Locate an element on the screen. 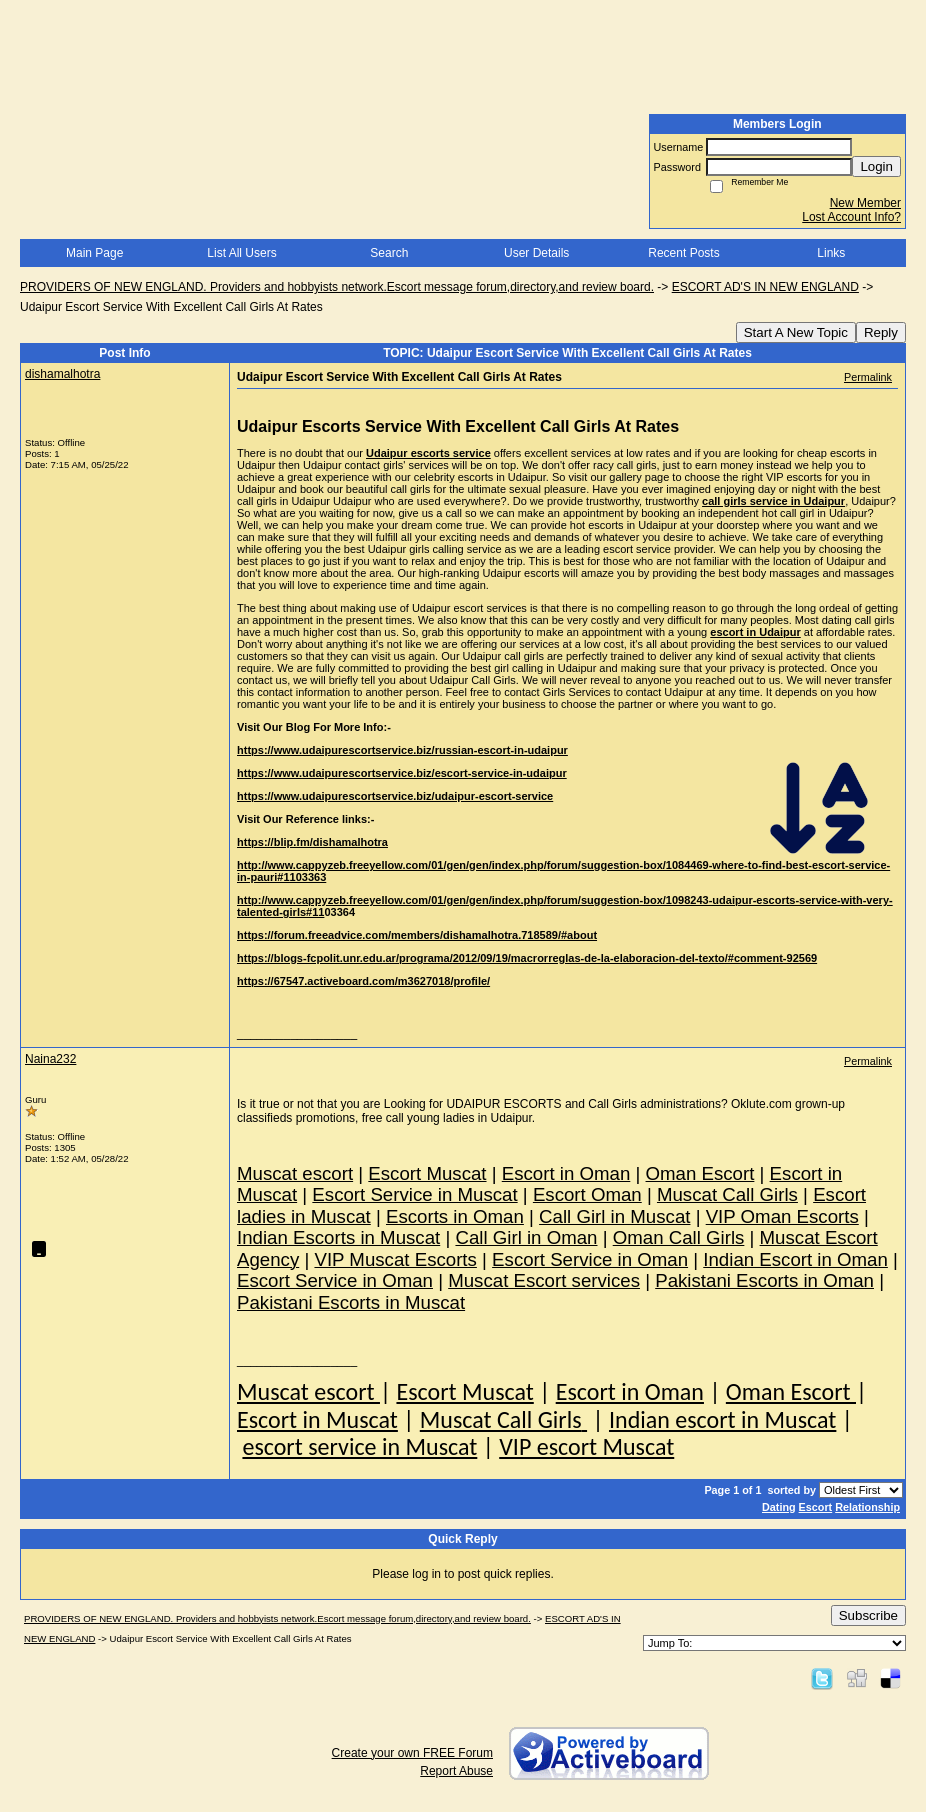  sort items alphabetically from A to Z is located at coordinates (819, 808).